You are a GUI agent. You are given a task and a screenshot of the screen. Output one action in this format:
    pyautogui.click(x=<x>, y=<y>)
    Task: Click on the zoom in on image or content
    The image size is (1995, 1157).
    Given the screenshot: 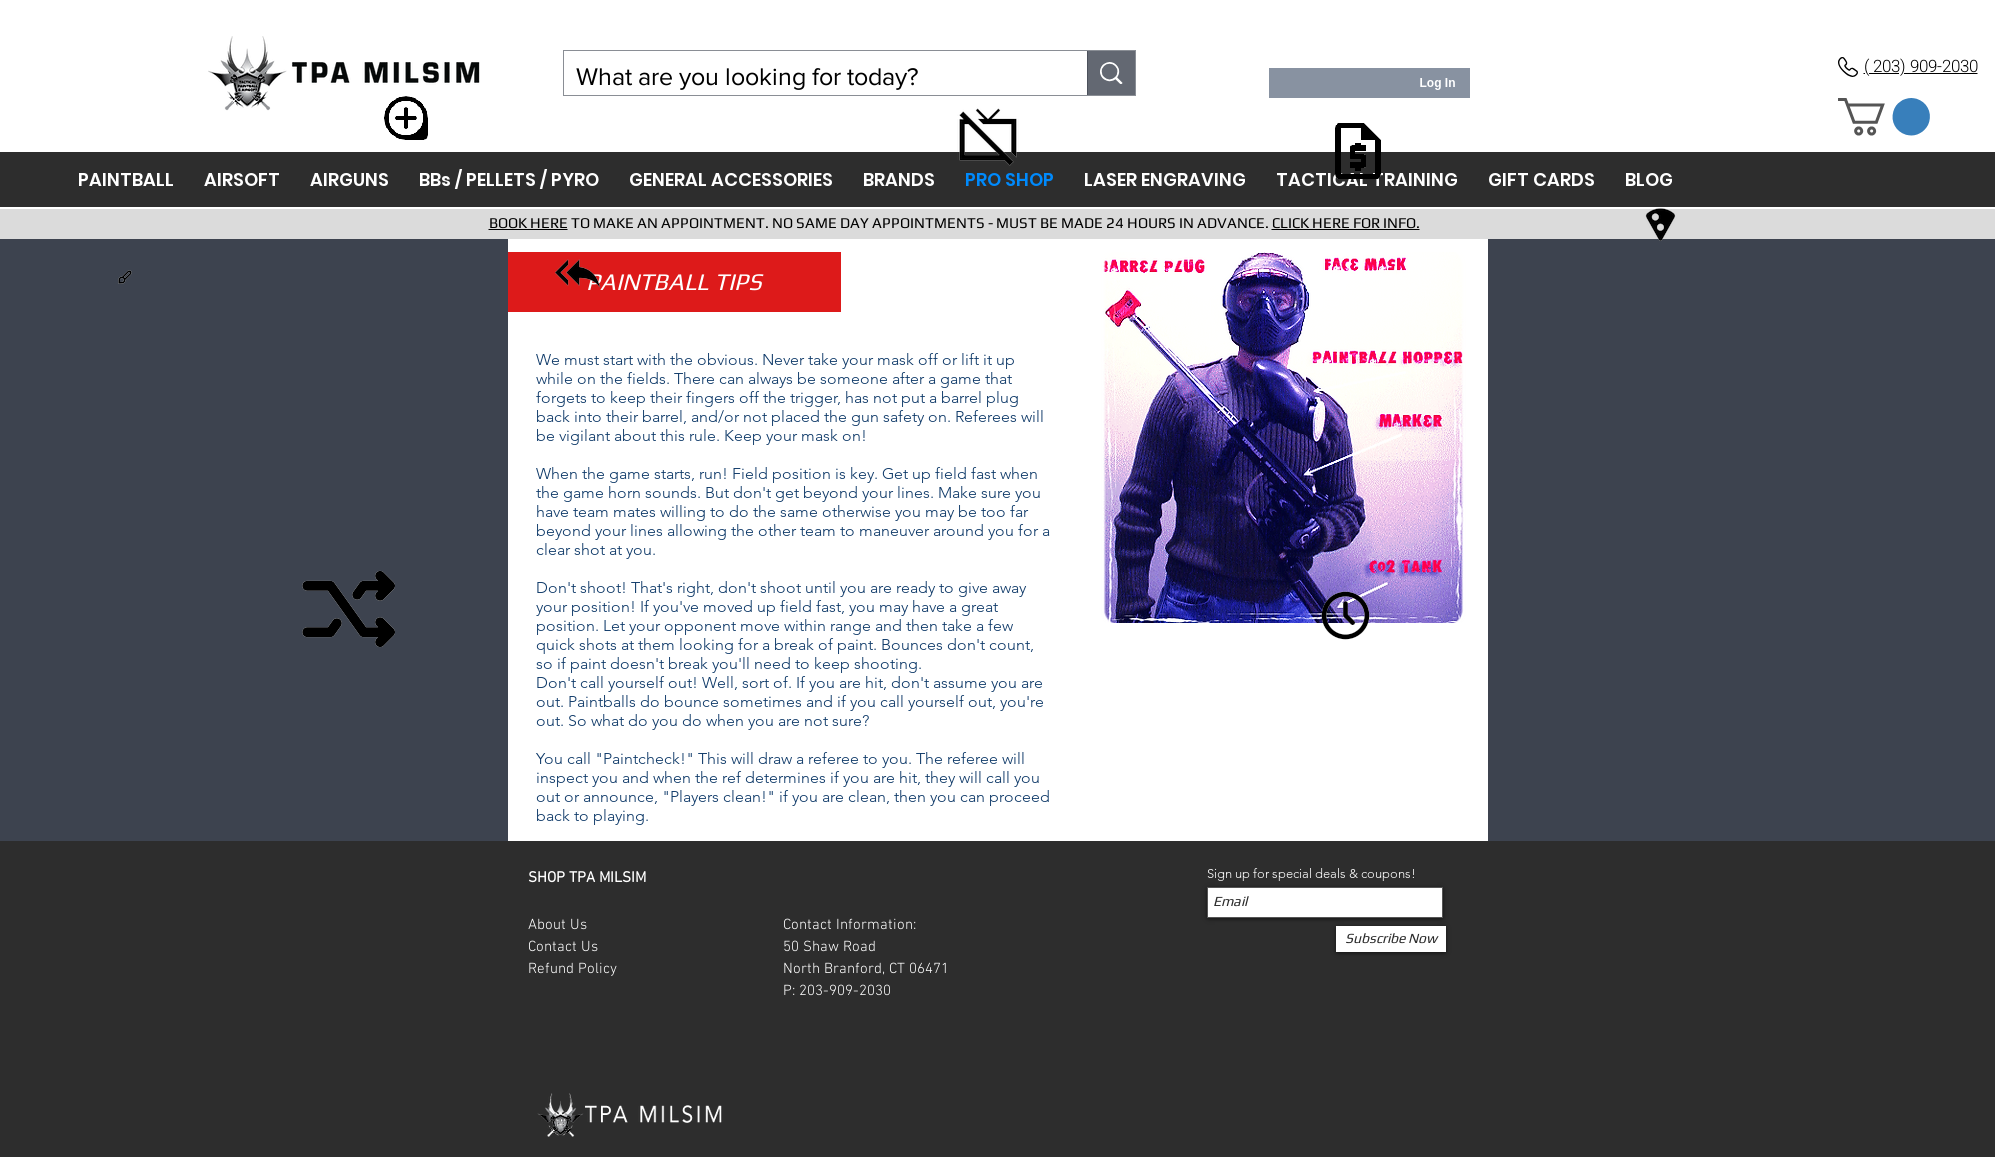 What is the action you would take?
    pyautogui.click(x=406, y=118)
    